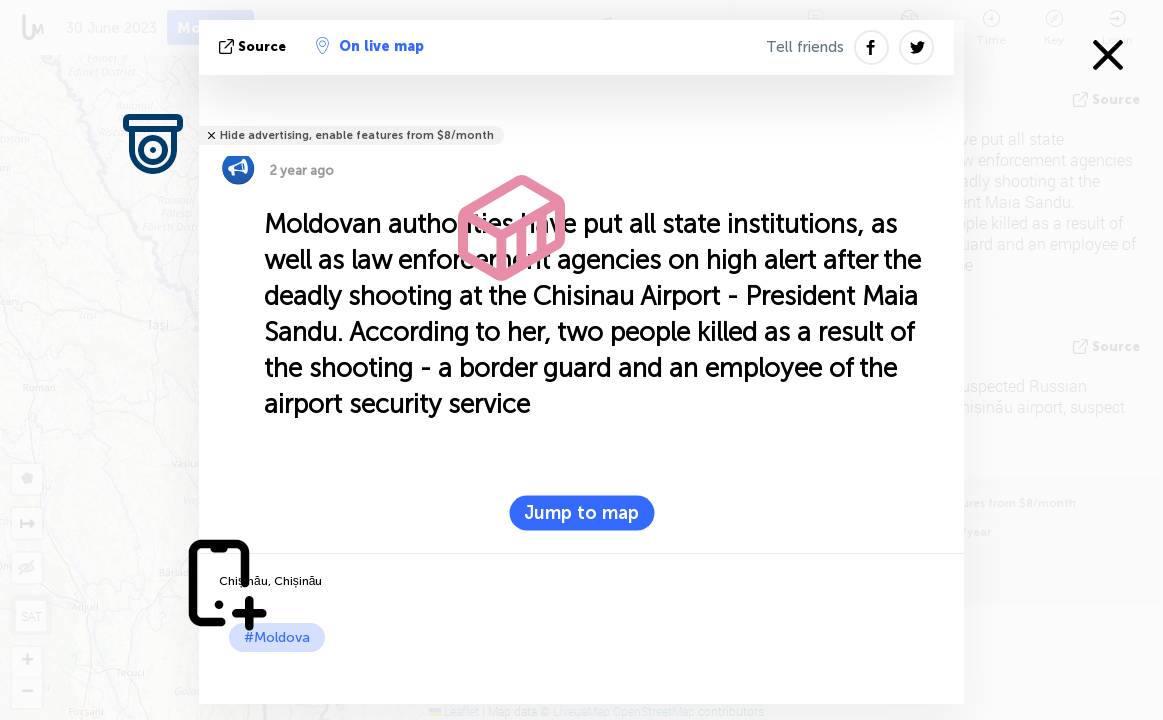  What do you see at coordinates (219, 583) in the screenshot?
I see `add a new mobile device` at bounding box center [219, 583].